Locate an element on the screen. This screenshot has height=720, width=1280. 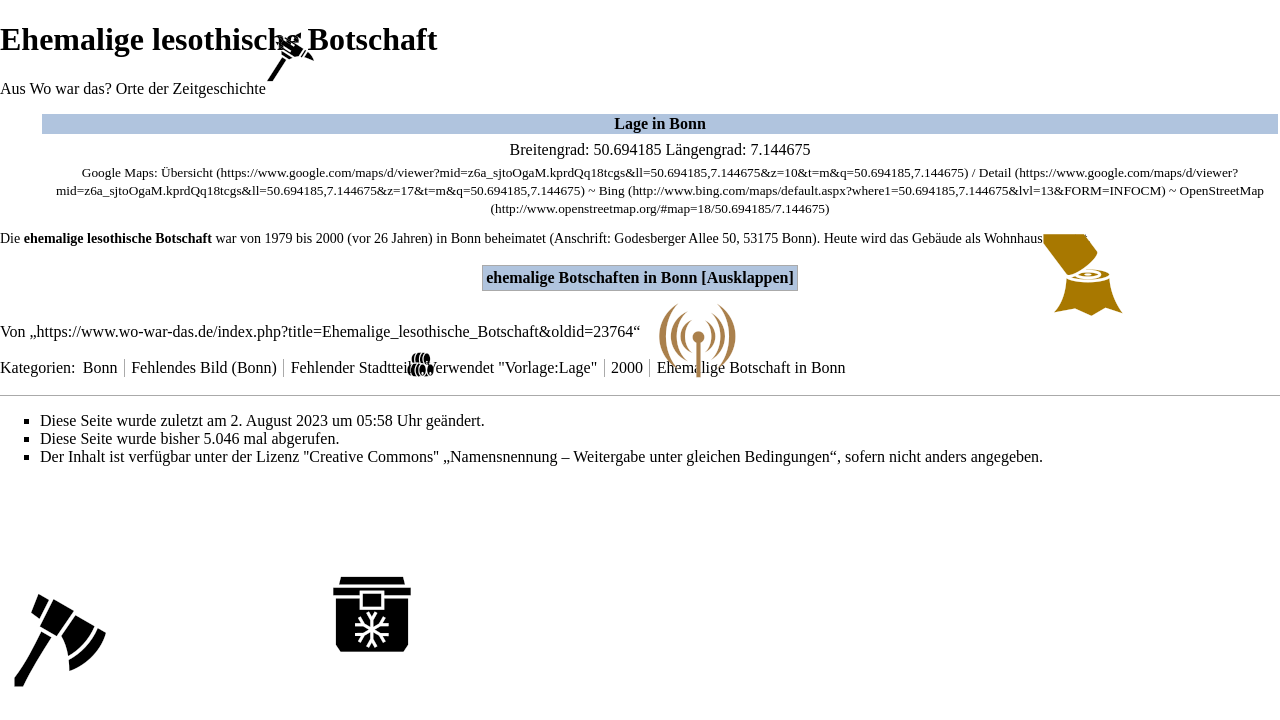
access cooling or refrigeration settings is located at coordinates (372, 613).